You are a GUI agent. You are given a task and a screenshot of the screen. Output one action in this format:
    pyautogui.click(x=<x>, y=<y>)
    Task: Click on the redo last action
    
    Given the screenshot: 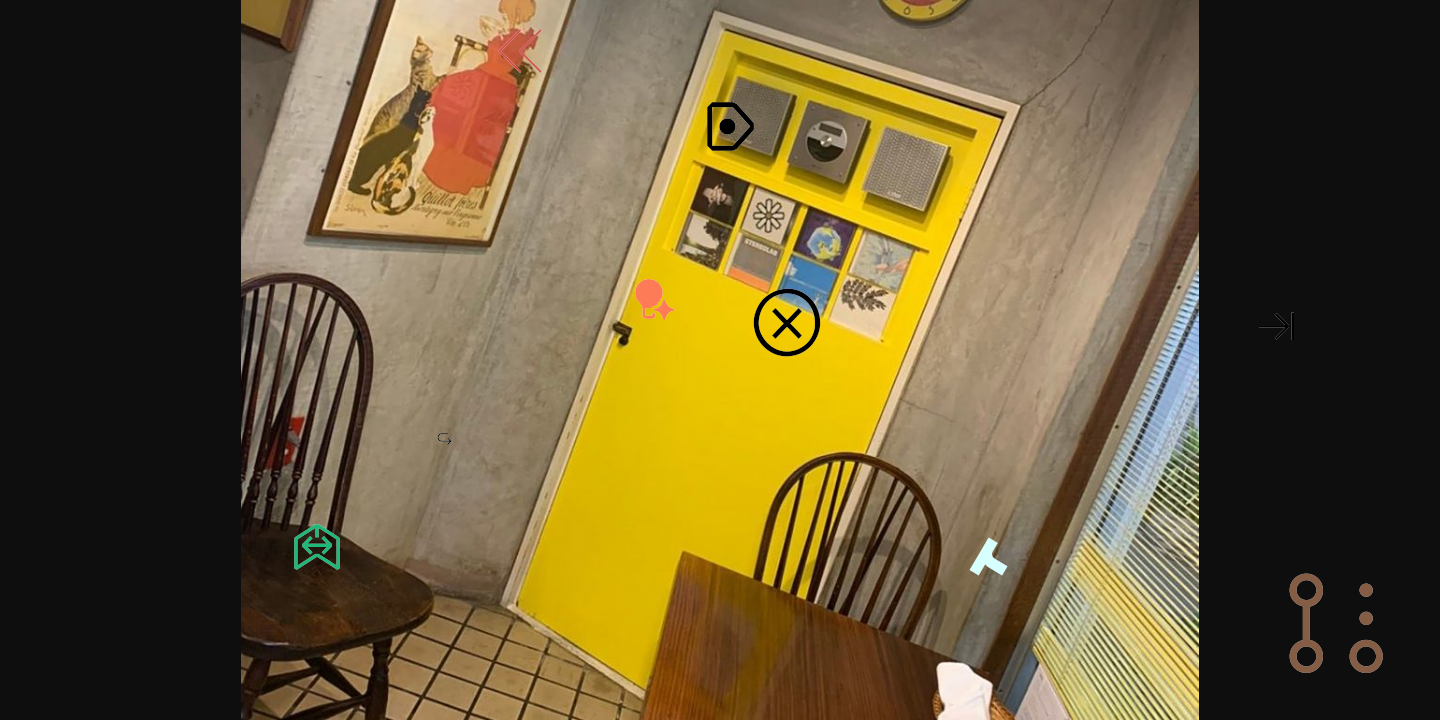 What is the action you would take?
    pyautogui.click(x=444, y=438)
    